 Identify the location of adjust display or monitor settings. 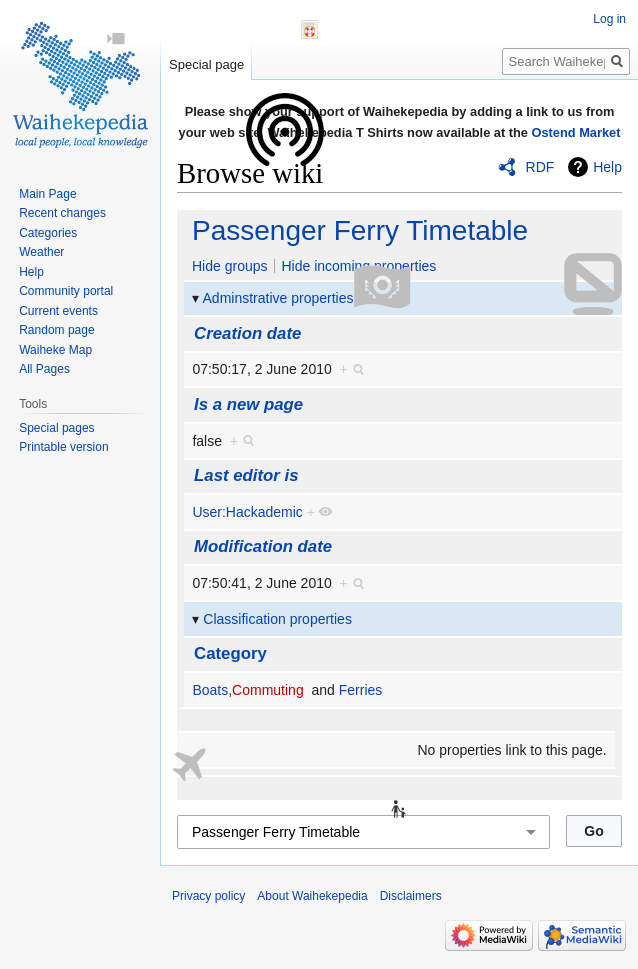
(593, 282).